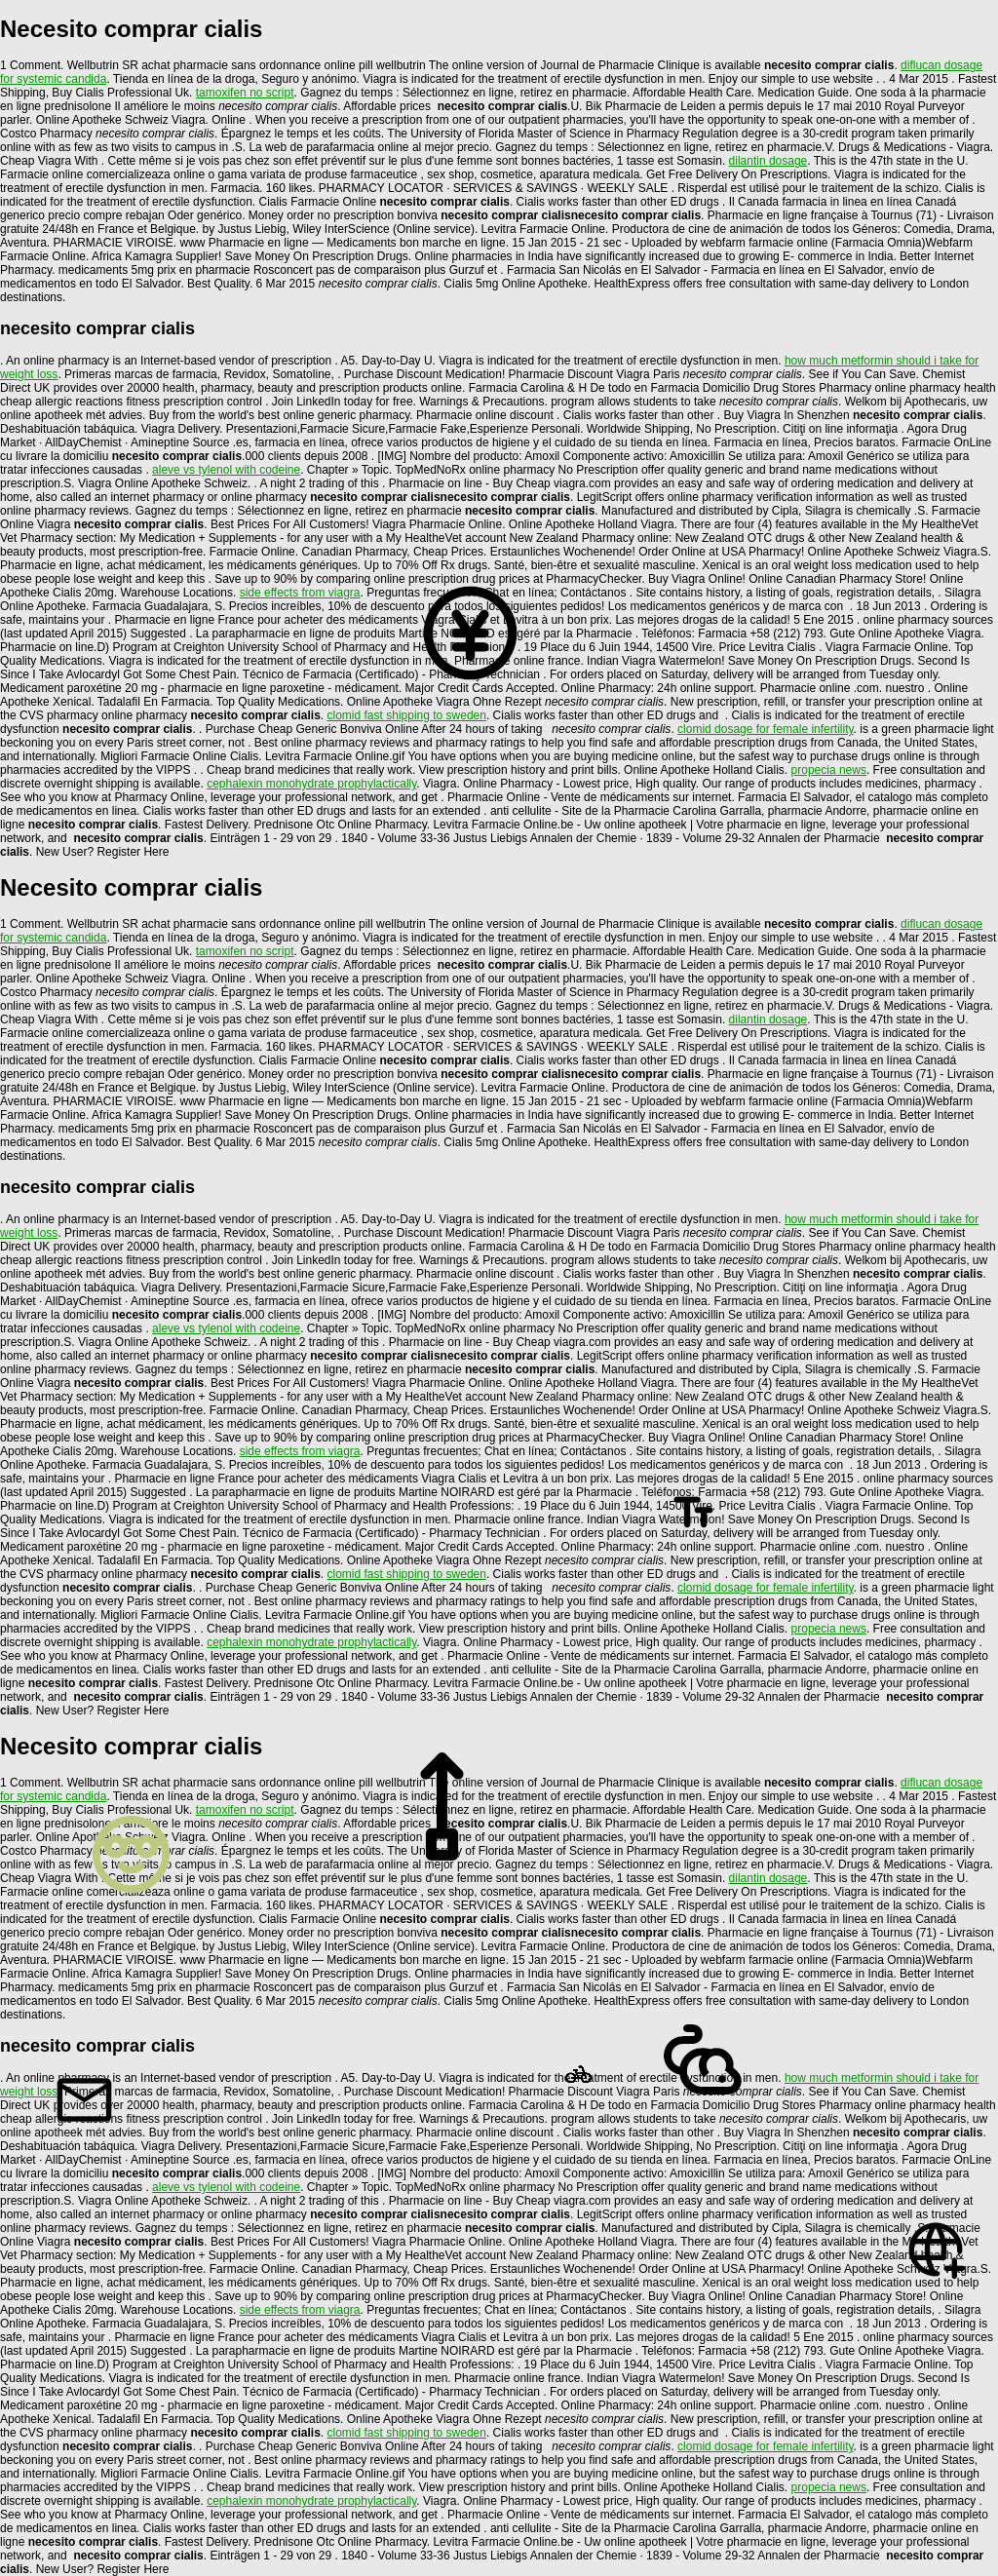  Describe the element at coordinates (936, 2249) in the screenshot. I see `add a new language or region` at that location.